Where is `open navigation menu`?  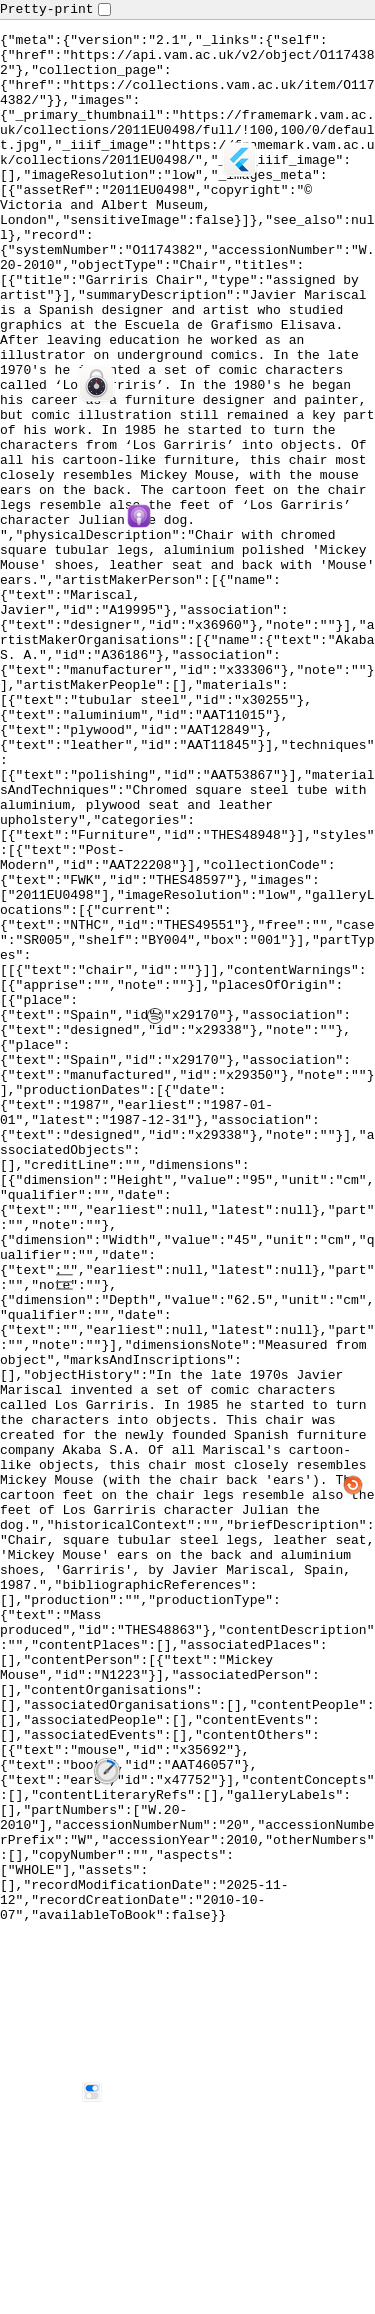
open navigation menu is located at coordinates (64, 1282).